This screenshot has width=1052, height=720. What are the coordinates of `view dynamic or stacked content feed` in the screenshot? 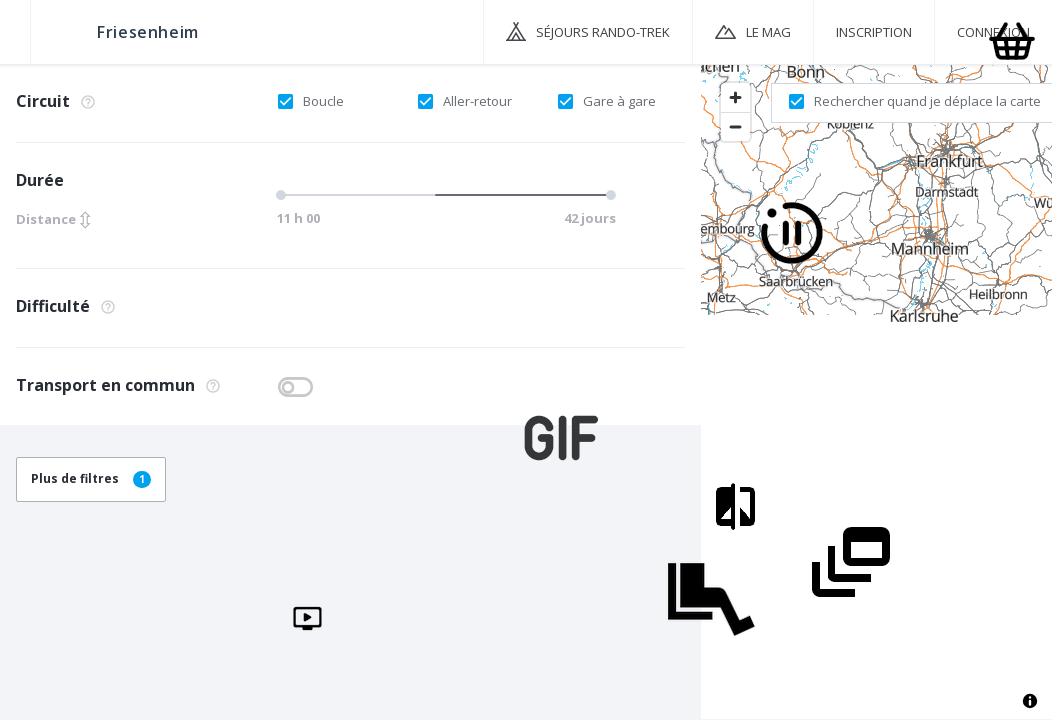 It's located at (851, 562).